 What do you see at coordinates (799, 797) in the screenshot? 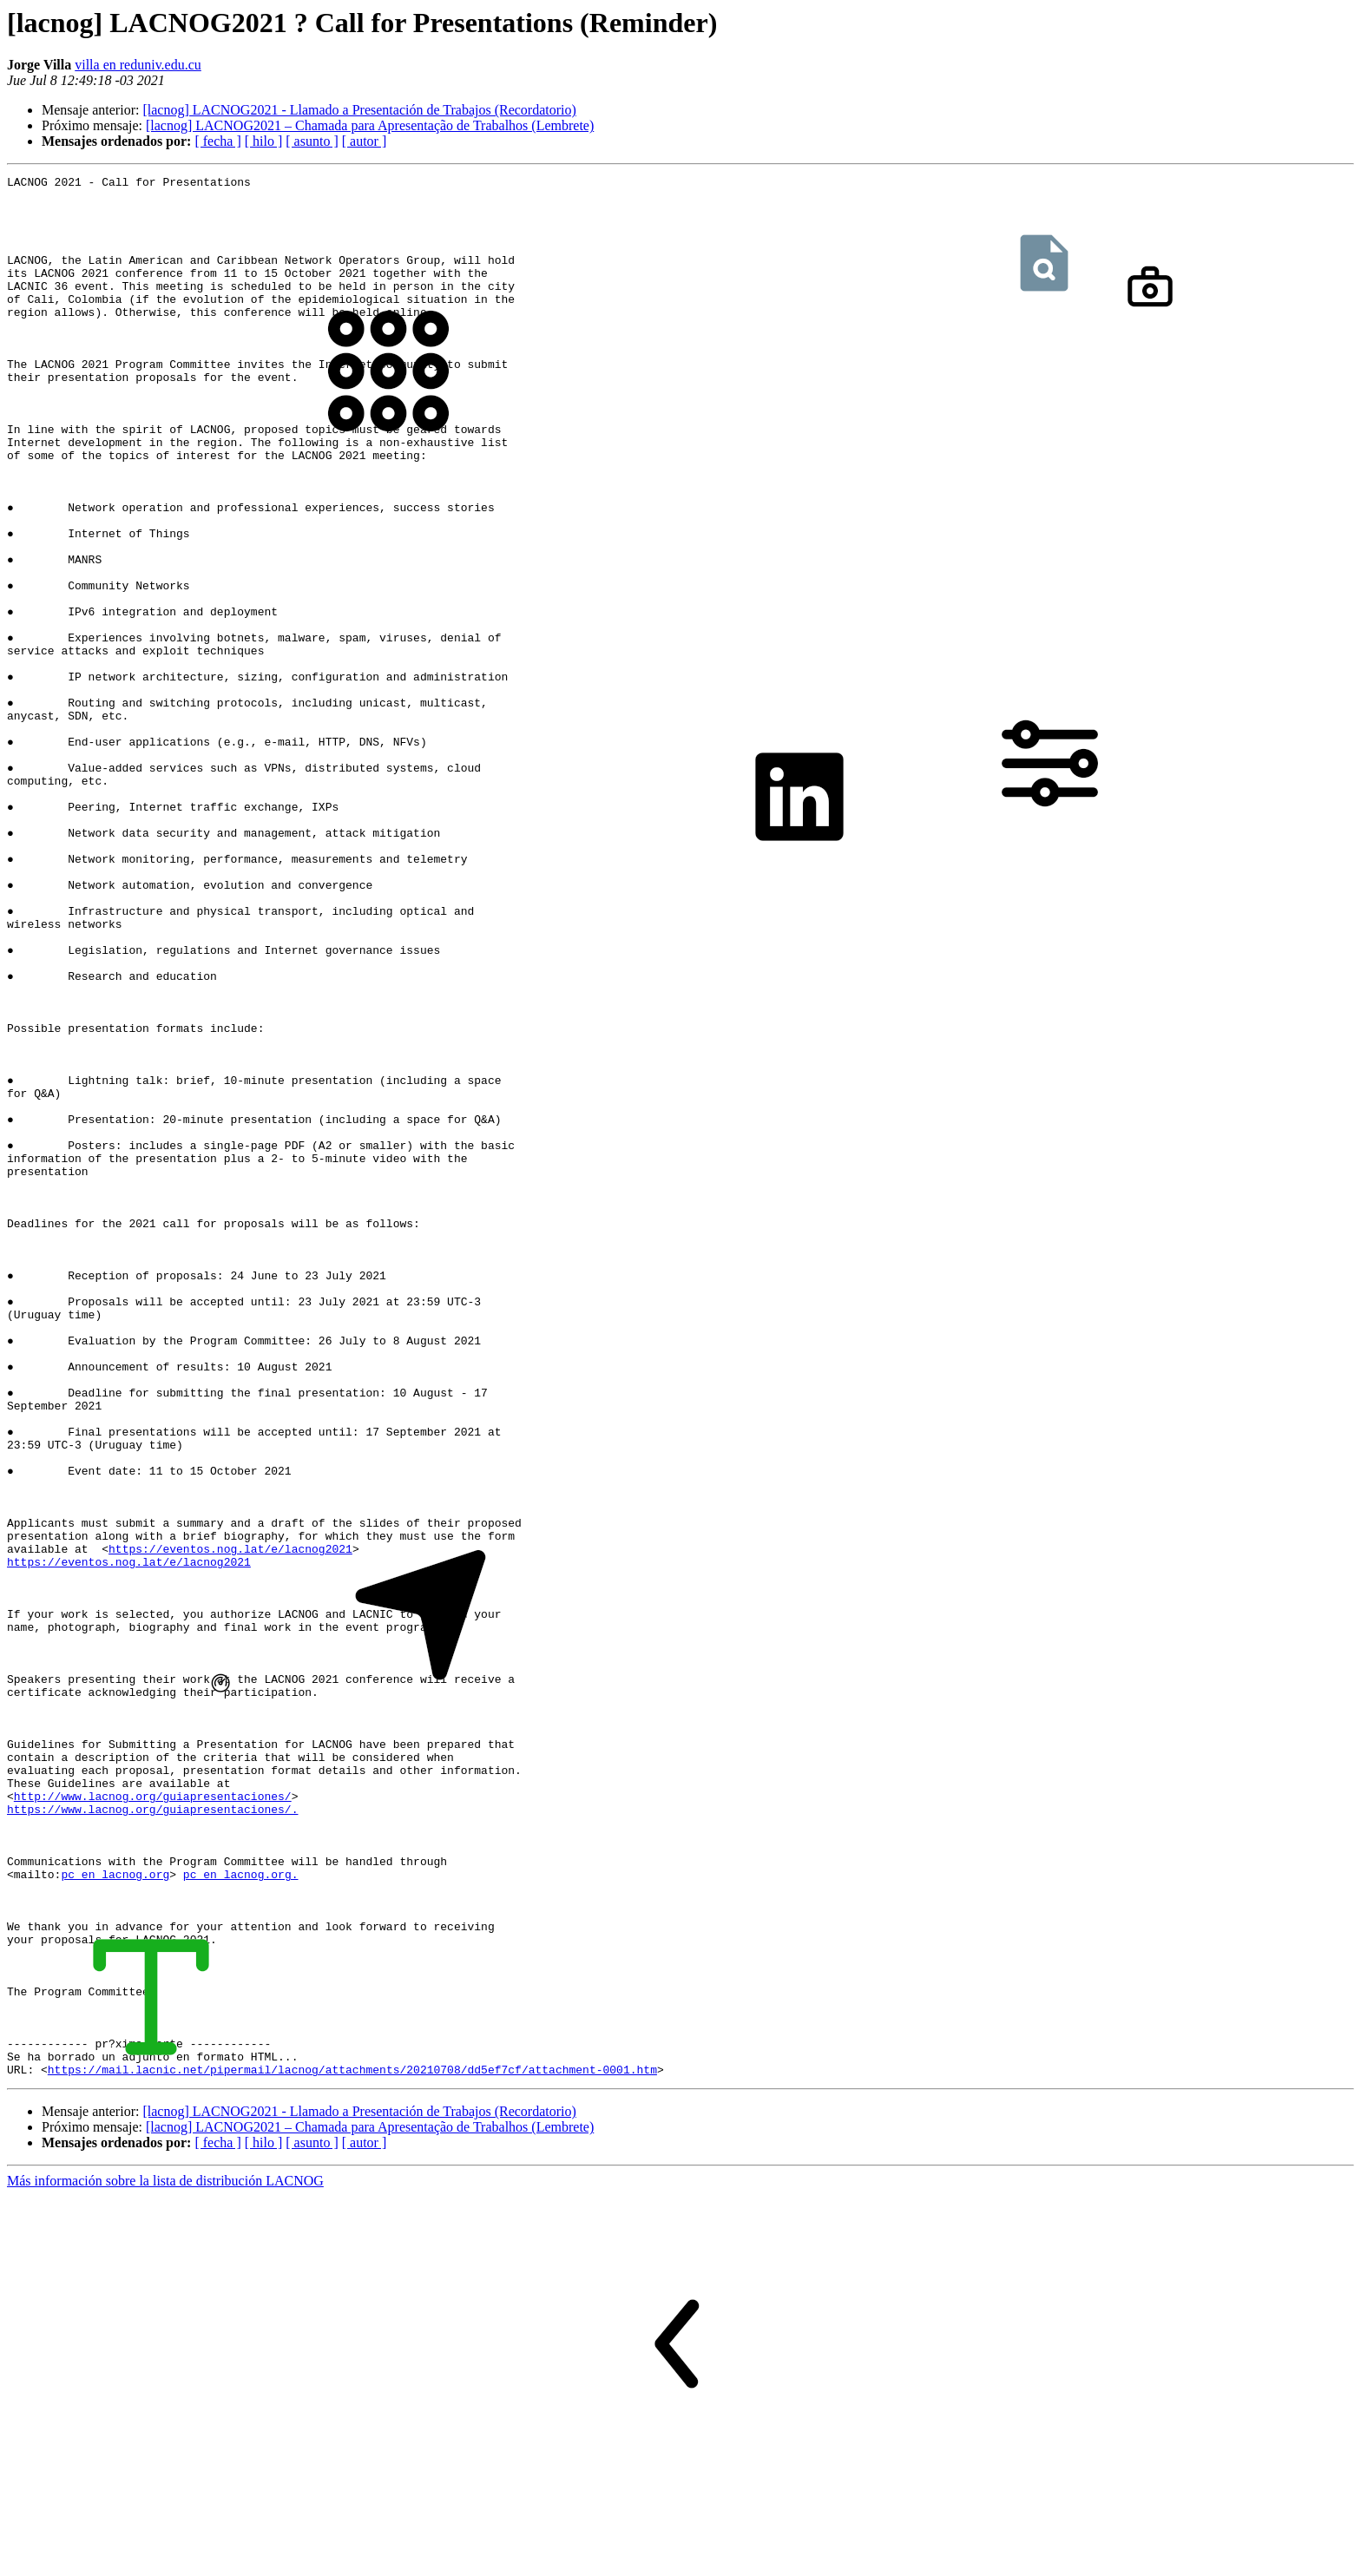
I see `connect with LinkedIn` at bounding box center [799, 797].